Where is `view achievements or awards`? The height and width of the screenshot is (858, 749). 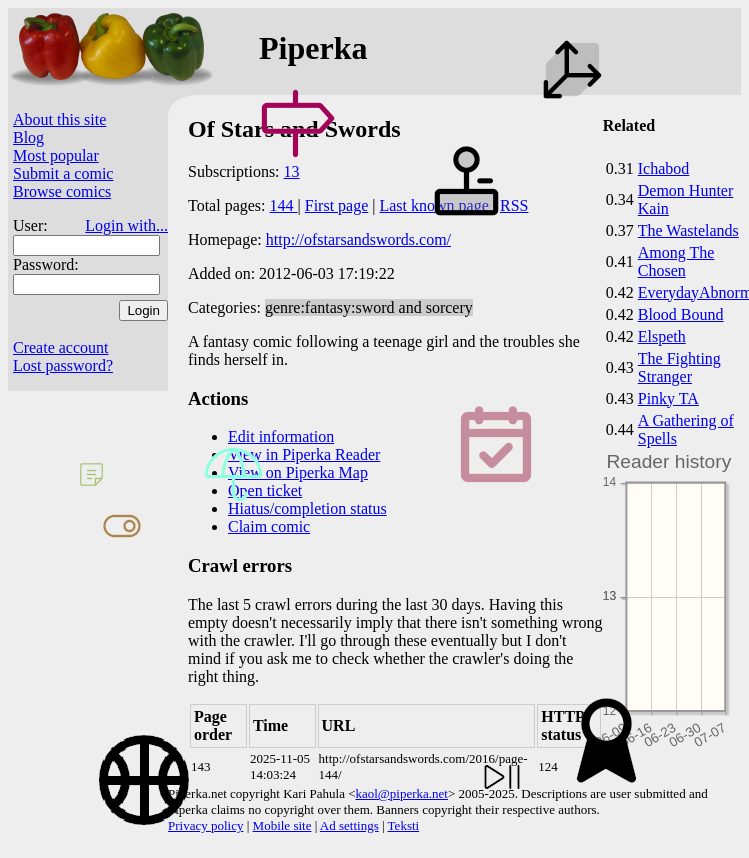
view achievements or awards is located at coordinates (606, 740).